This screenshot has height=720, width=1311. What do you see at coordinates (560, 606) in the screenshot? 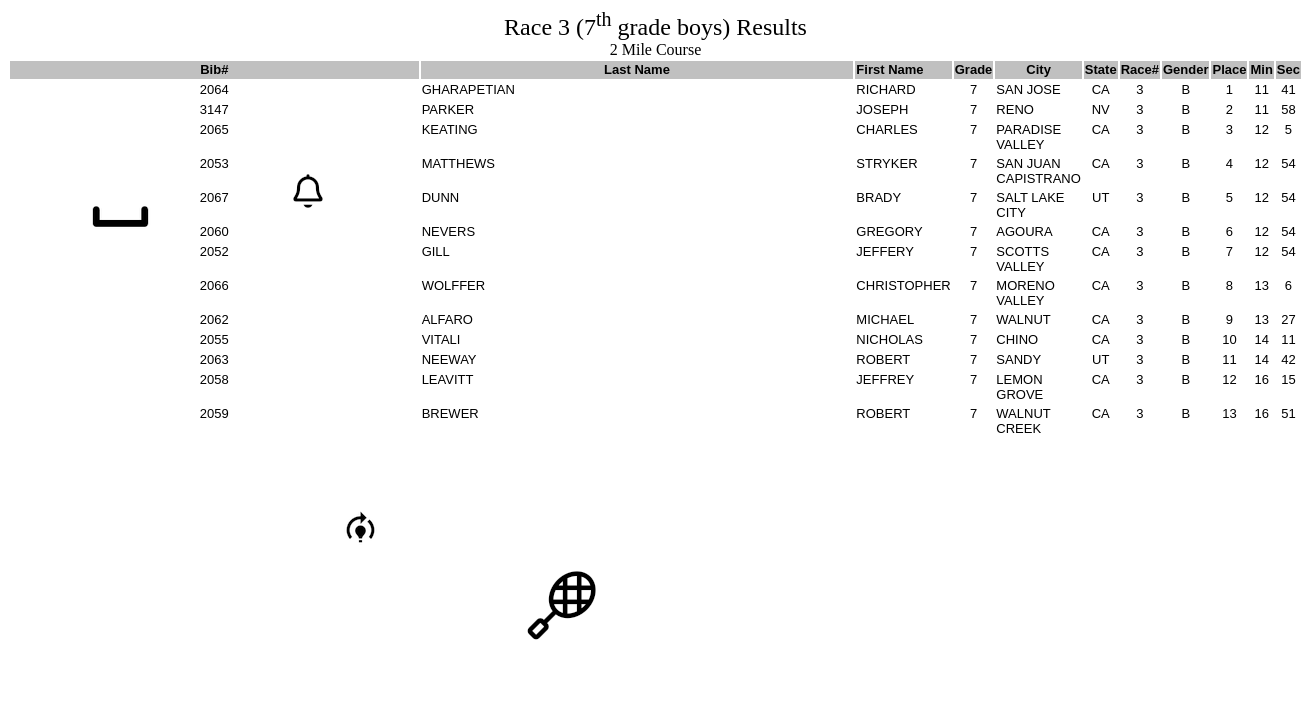
I see `access tennis or racquet sports activities` at bounding box center [560, 606].